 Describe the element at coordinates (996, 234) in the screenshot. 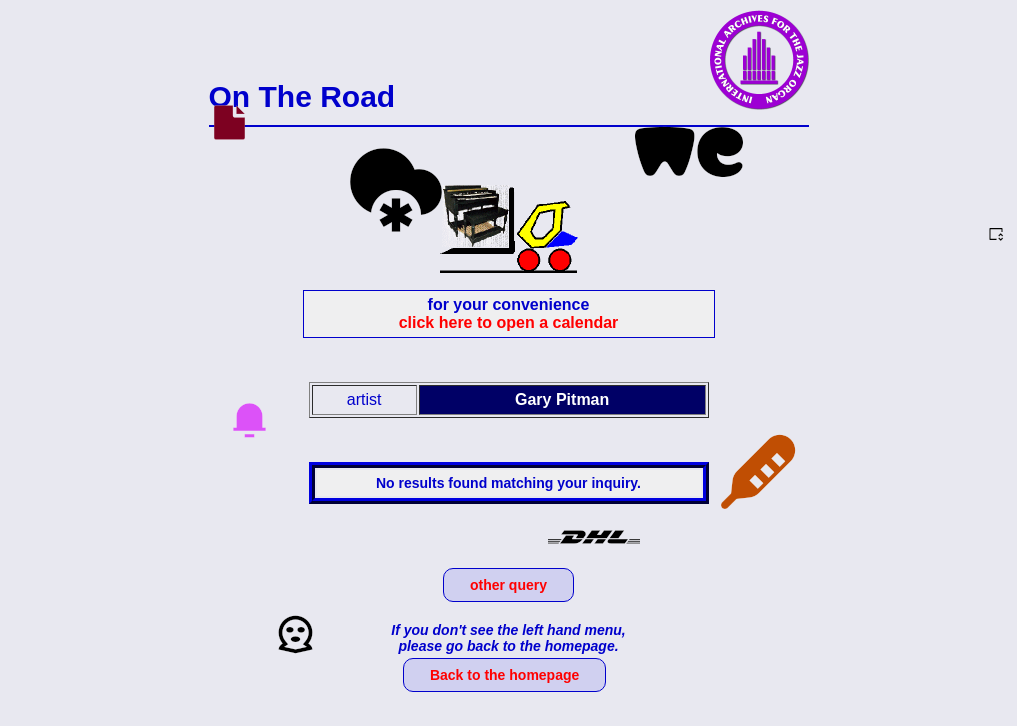

I see `open a dropdown menu to select from options` at that location.